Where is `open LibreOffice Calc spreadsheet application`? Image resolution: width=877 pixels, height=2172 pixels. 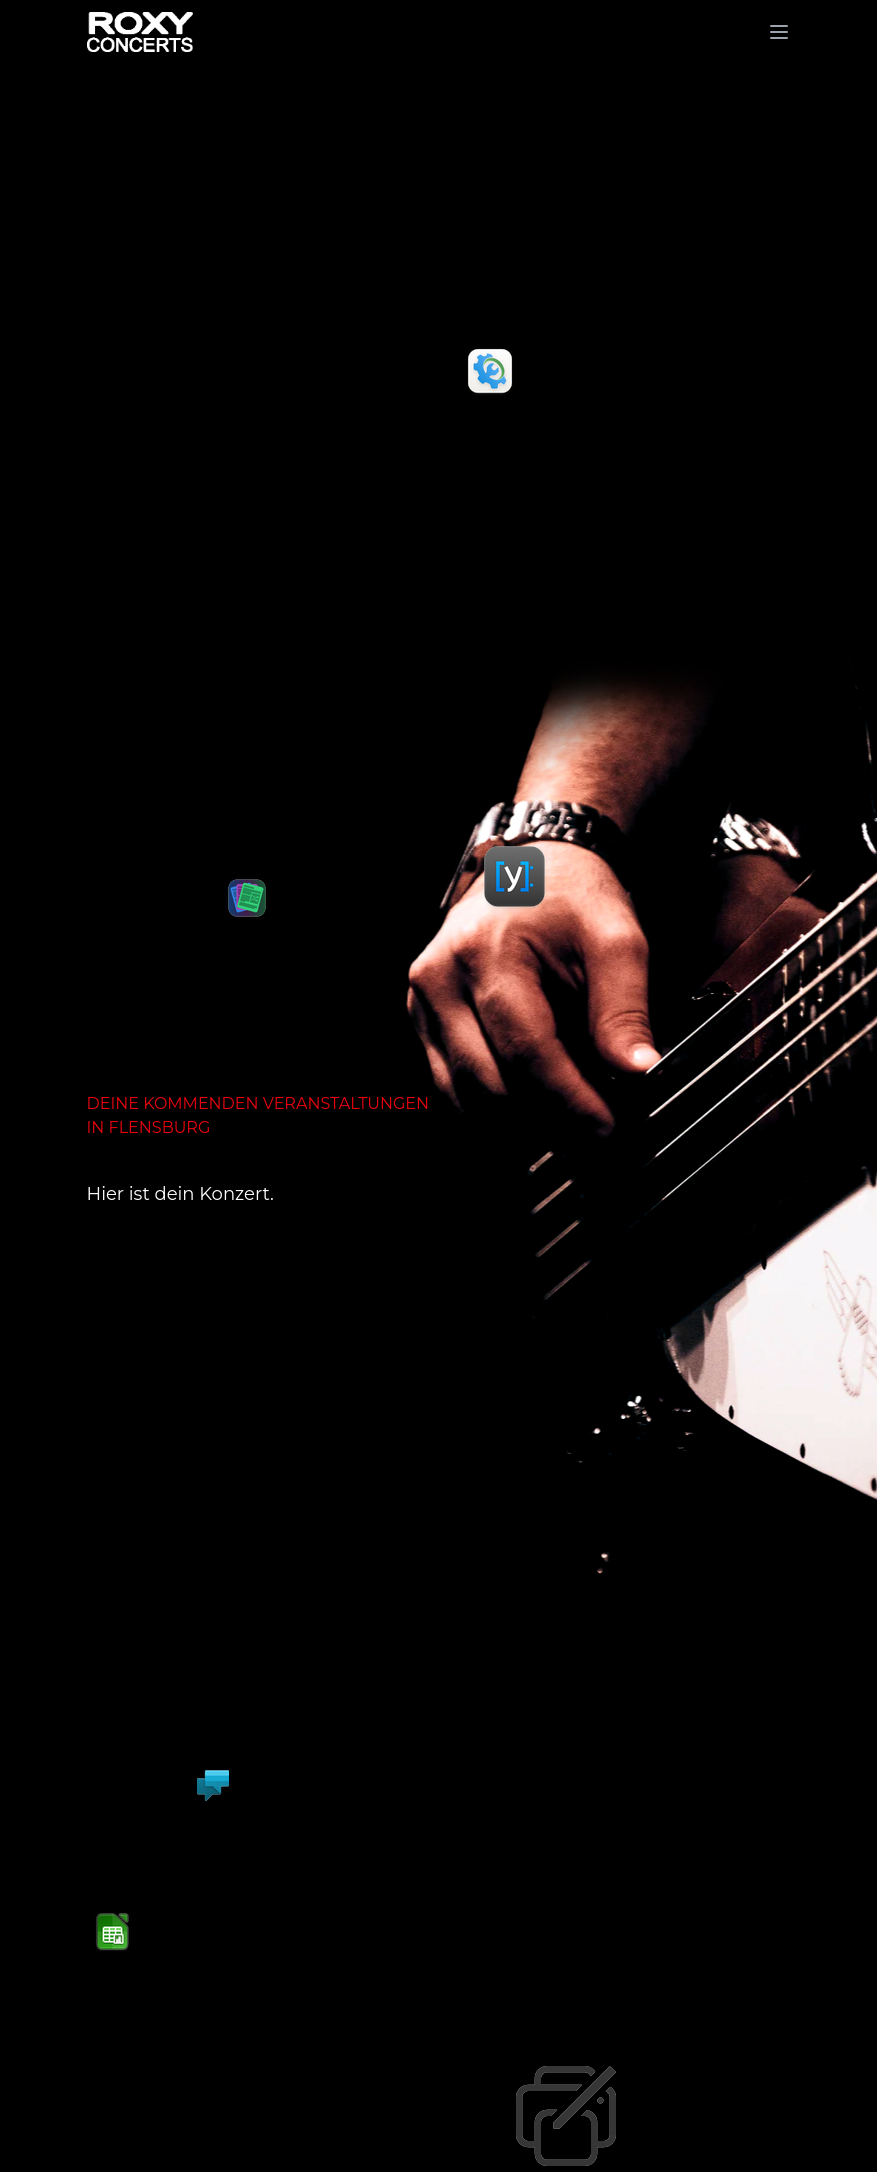 open LibreOffice Calc spreadsheet application is located at coordinates (112, 1931).